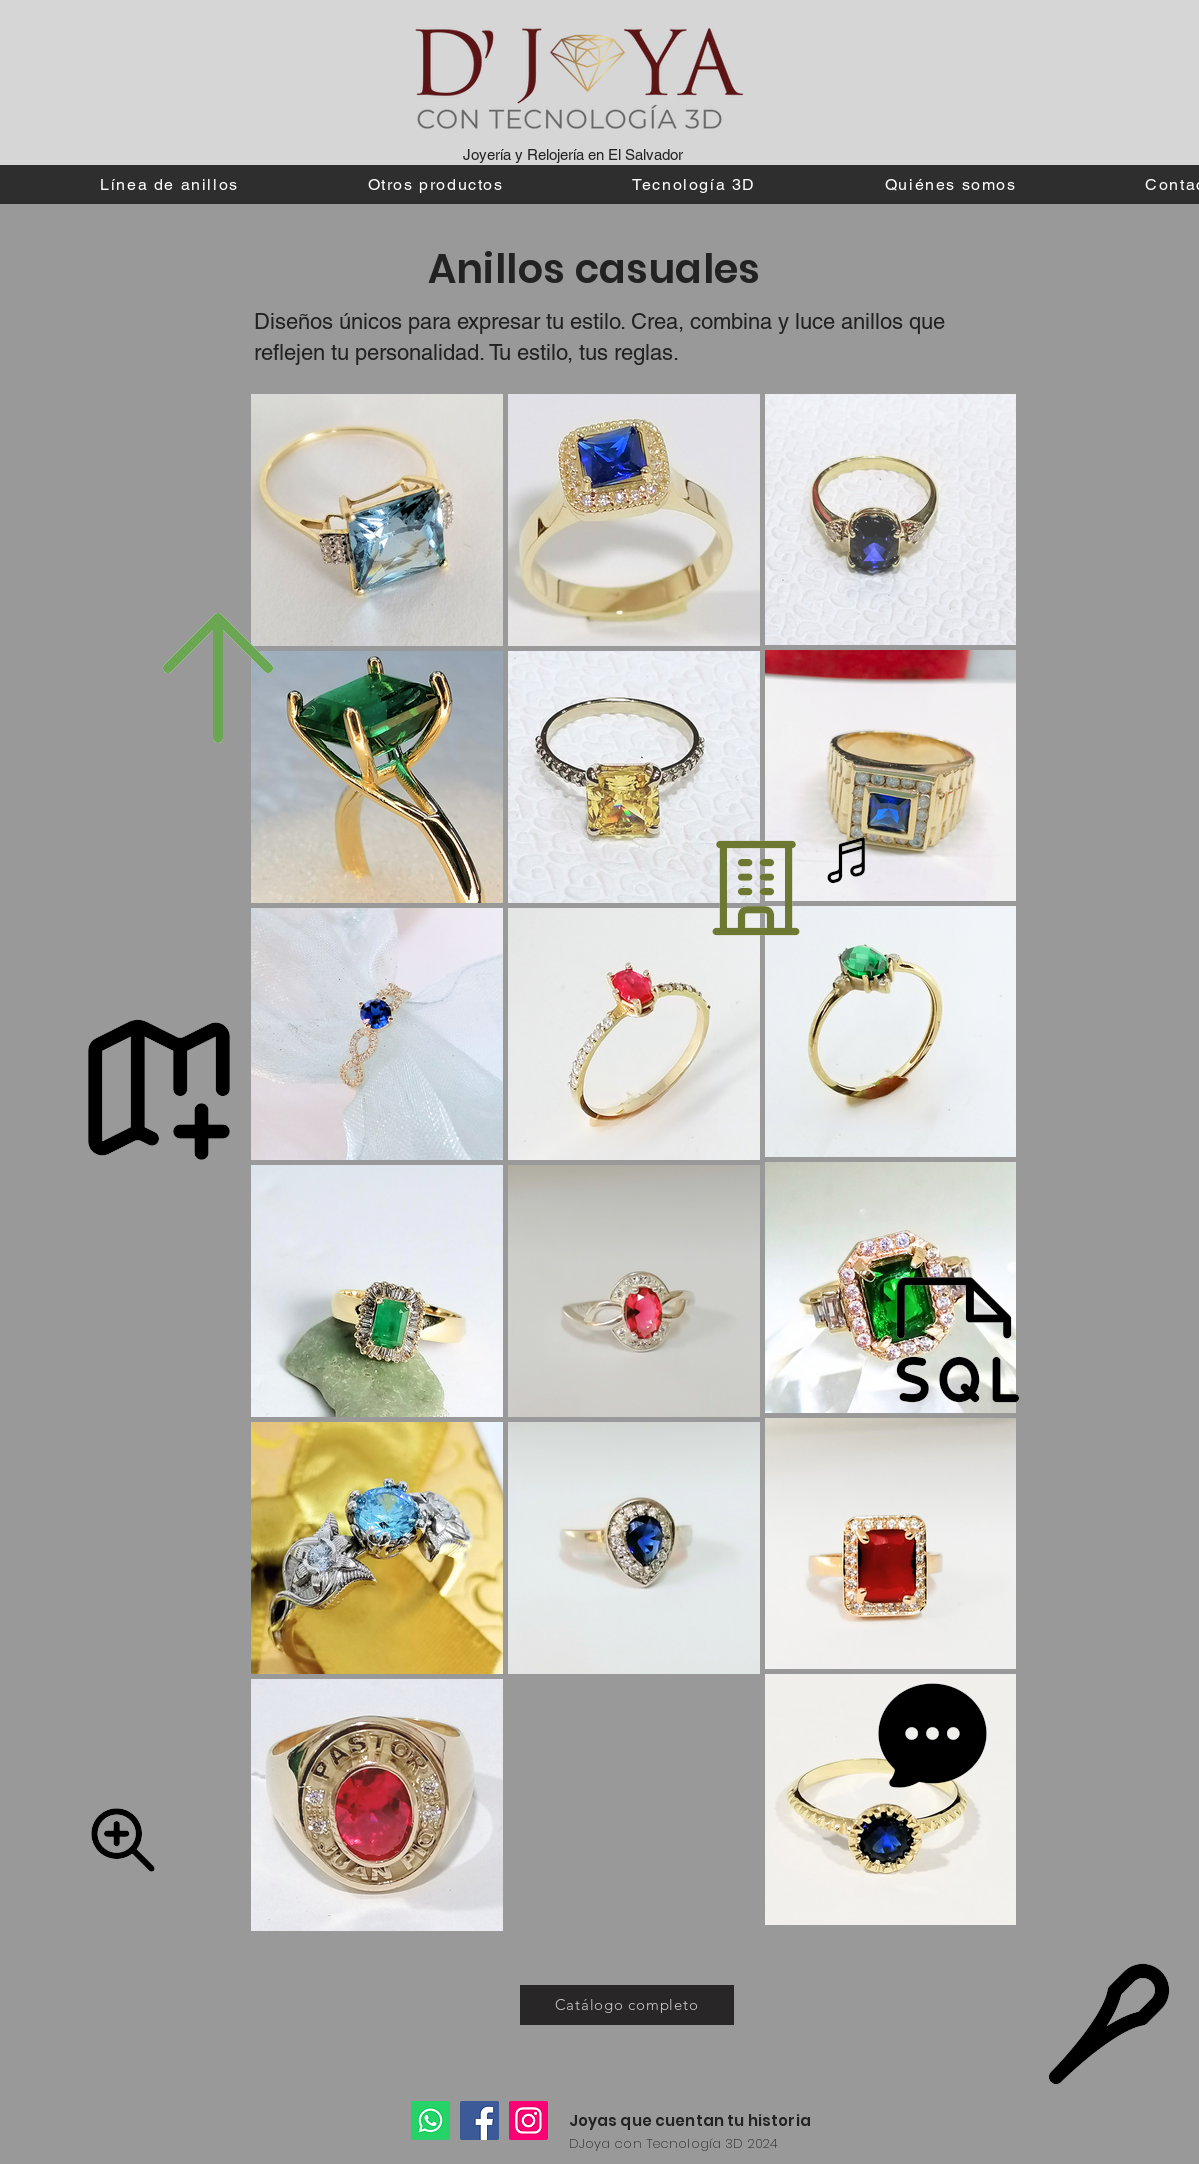  I want to click on open or view an SQL database file, so click(954, 1345).